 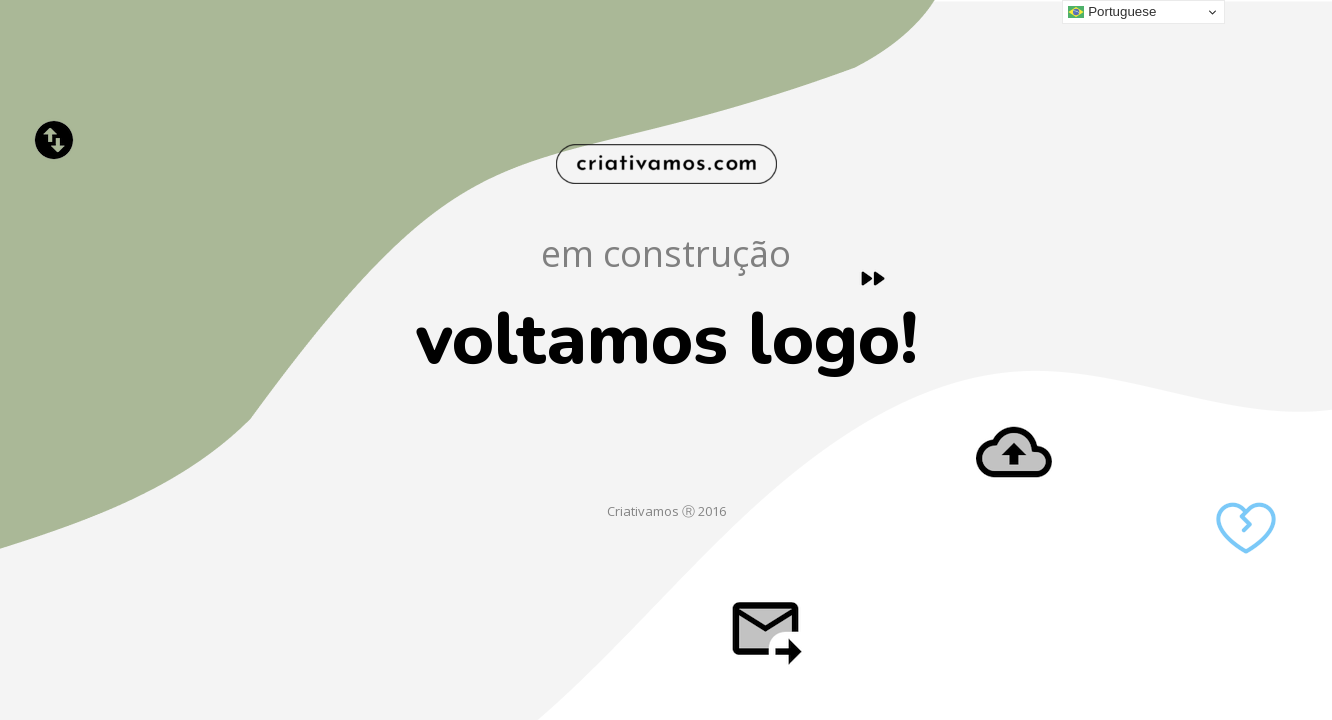 I want to click on skip forward in media playback, so click(x=872, y=278).